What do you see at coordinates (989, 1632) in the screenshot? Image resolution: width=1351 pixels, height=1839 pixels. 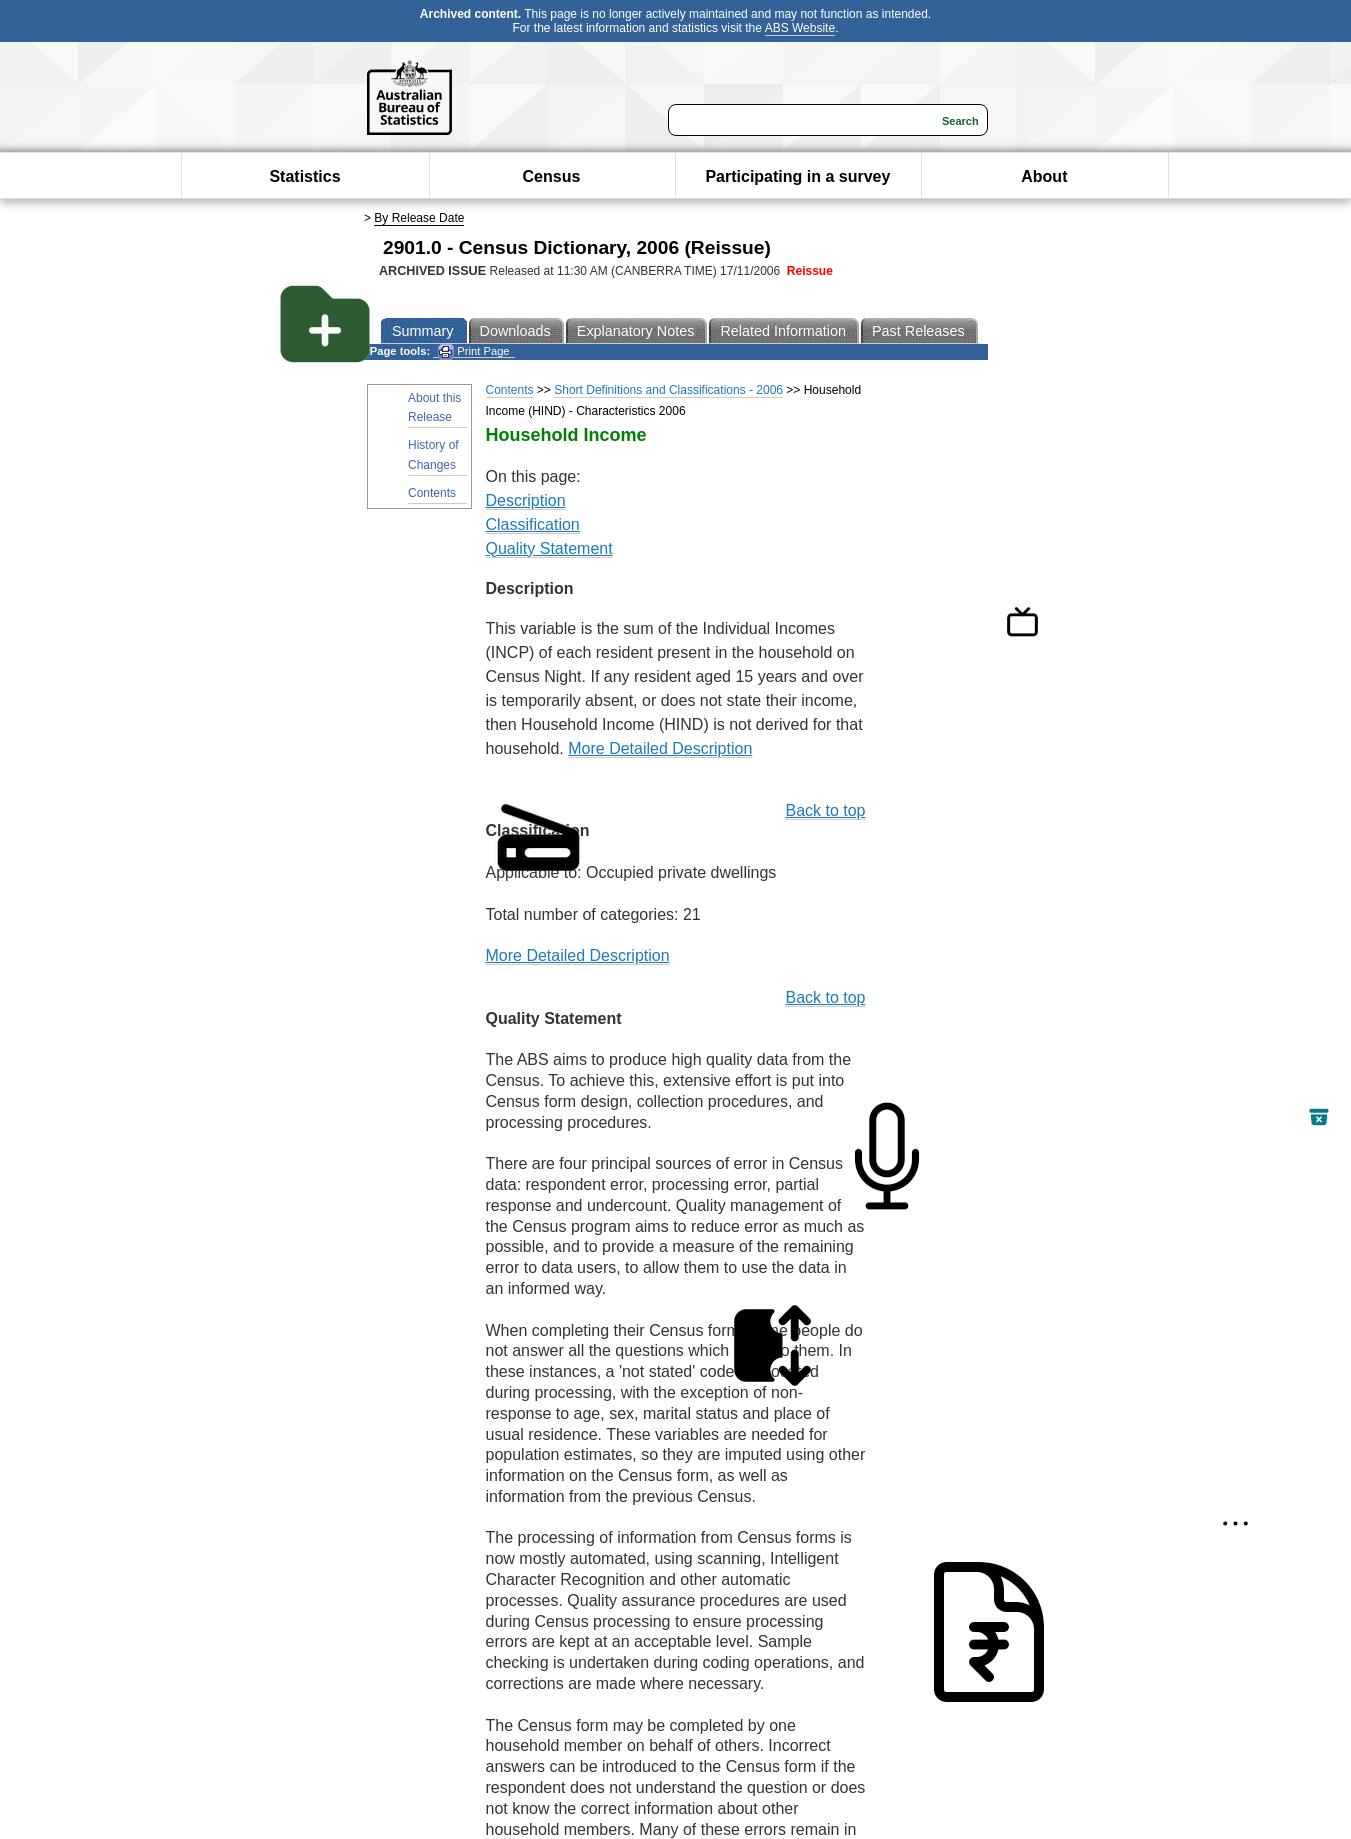 I see `view rupee payment document` at bounding box center [989, 1632].